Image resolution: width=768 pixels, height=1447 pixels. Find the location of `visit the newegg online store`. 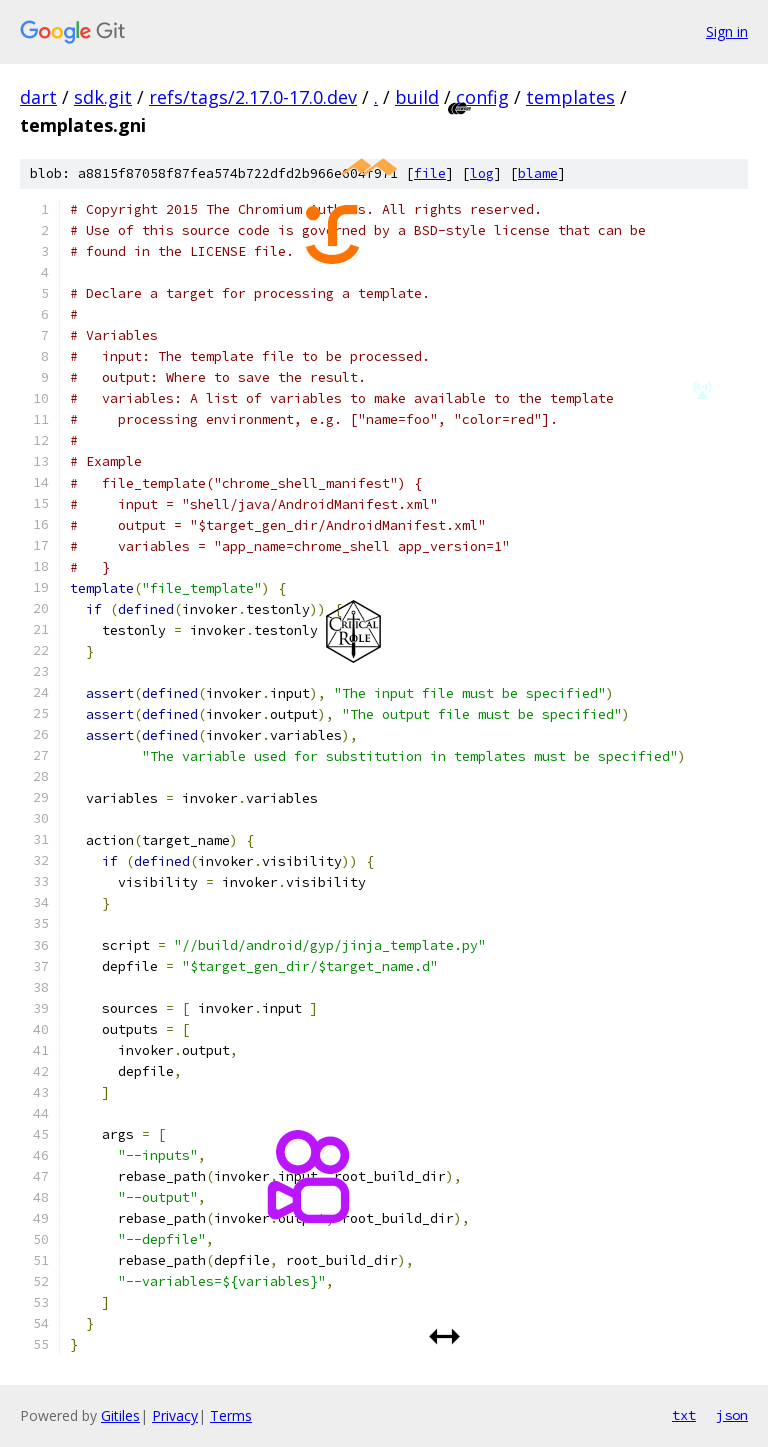

visit the newegg online store is located at coordinates (459, 108).